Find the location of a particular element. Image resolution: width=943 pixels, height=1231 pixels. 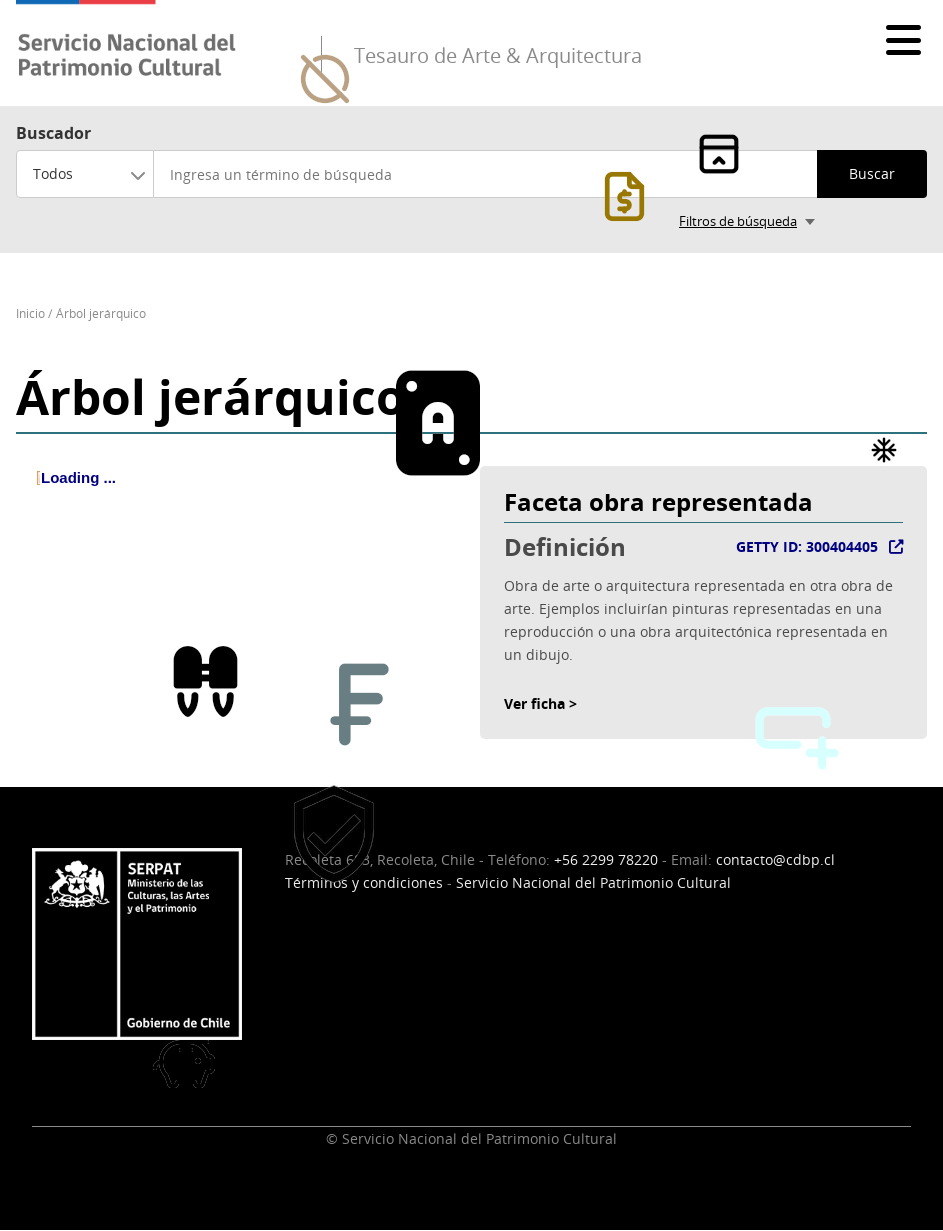

do not dry clean this item is located at coordinates (325, 79).